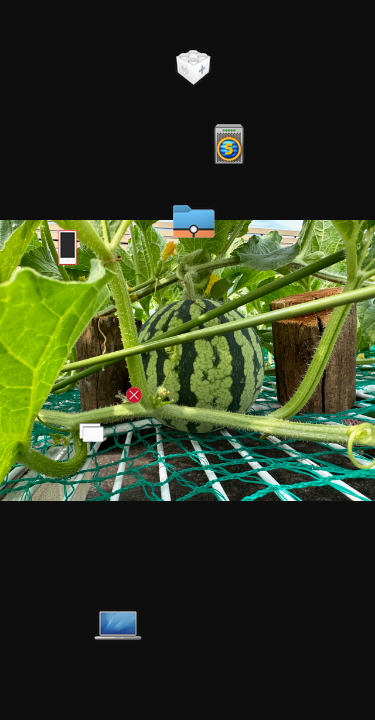 The image size is (375, 720). Describe the element at coordinates (91, 432) in the screenshot. I see `arrange windows in cascade view` at that location.